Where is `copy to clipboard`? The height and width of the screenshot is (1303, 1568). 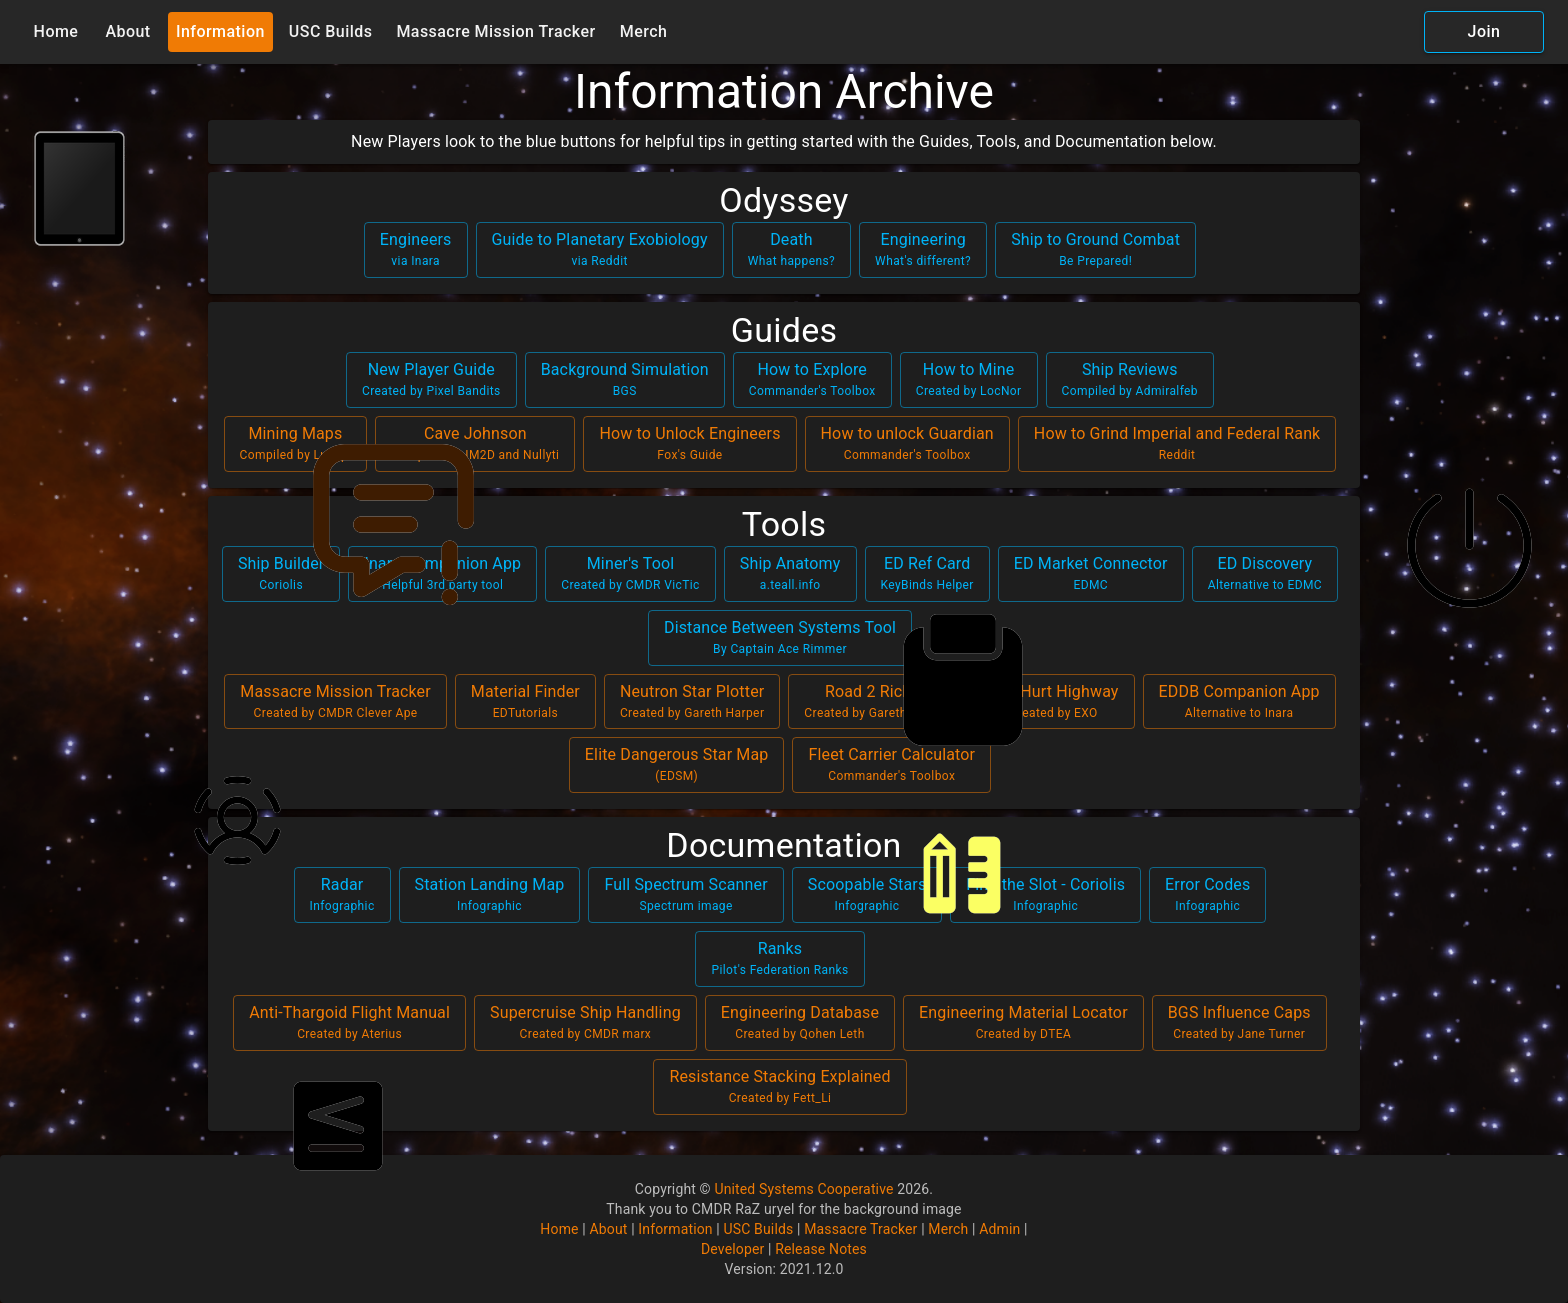
copy to clipboard is located at coordinates (963, 680).